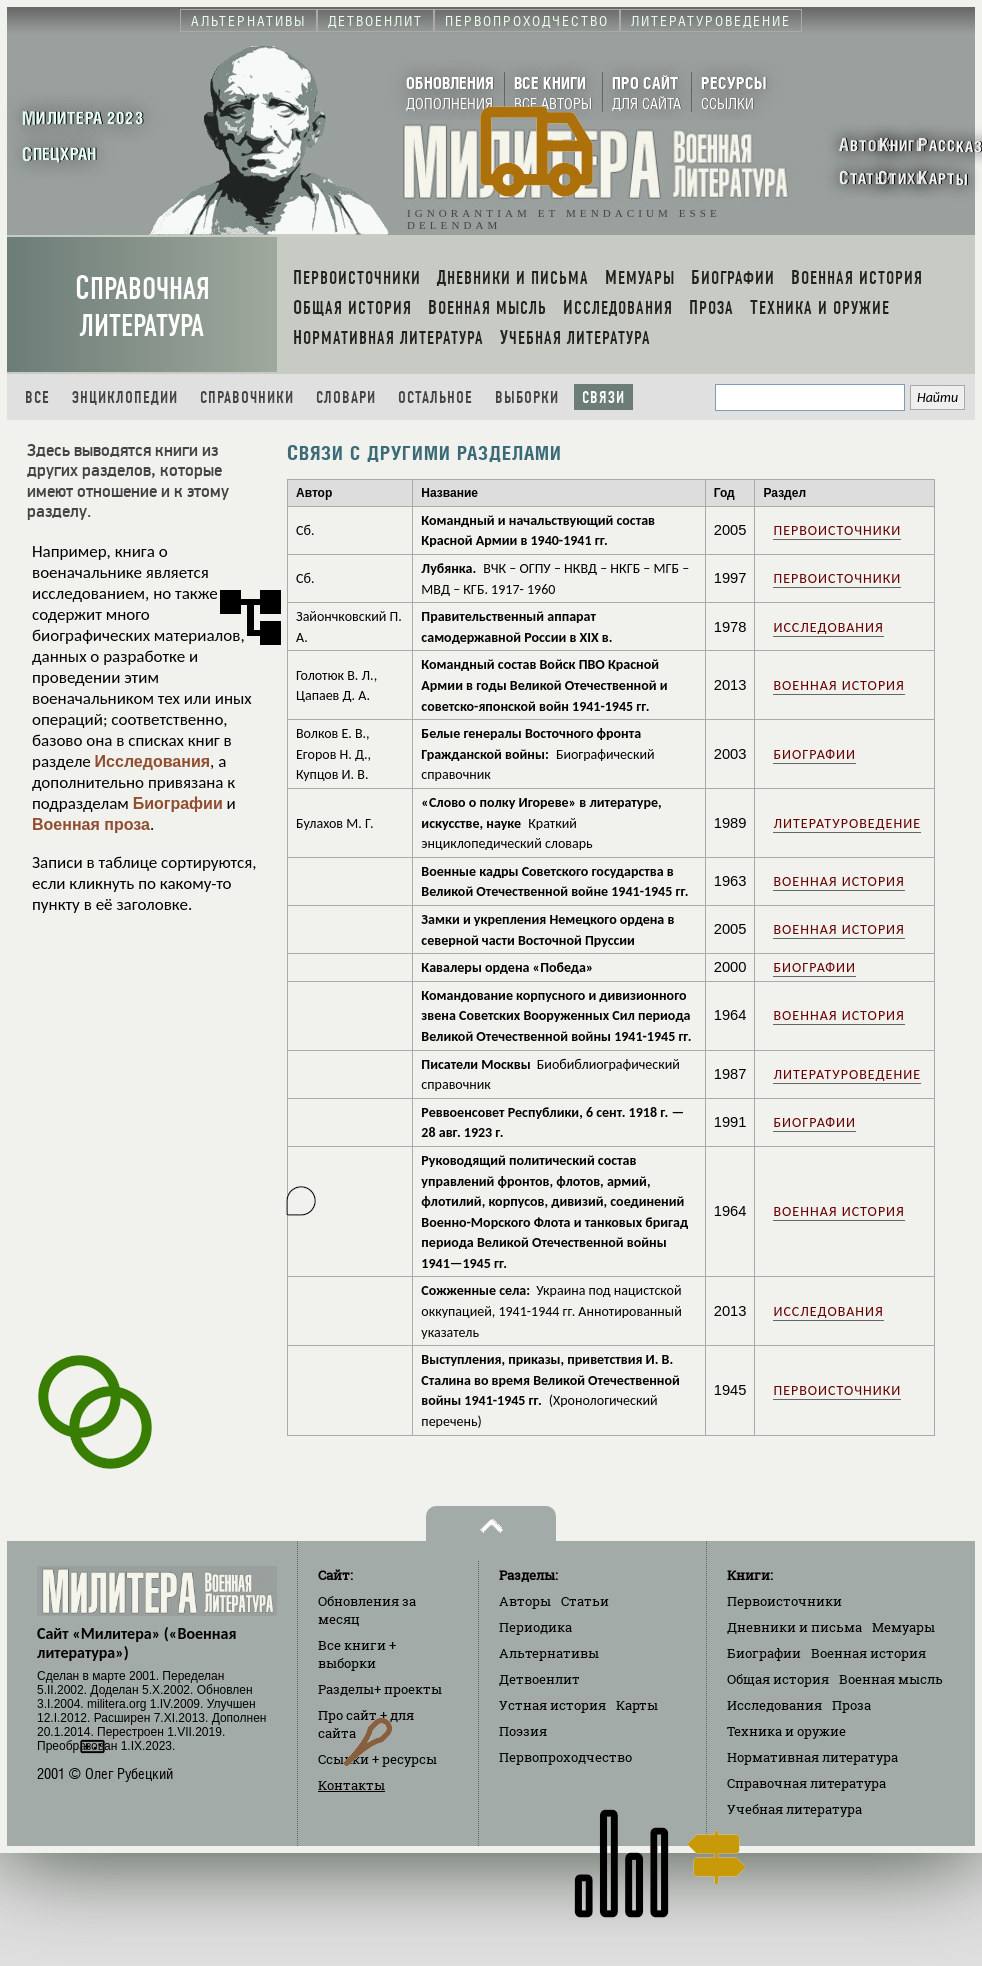 This screenshot has height=1966, width=982. Describe the element at coordinates (92, 1746) in the screenshot. I see `access games or gaming features` at that location.